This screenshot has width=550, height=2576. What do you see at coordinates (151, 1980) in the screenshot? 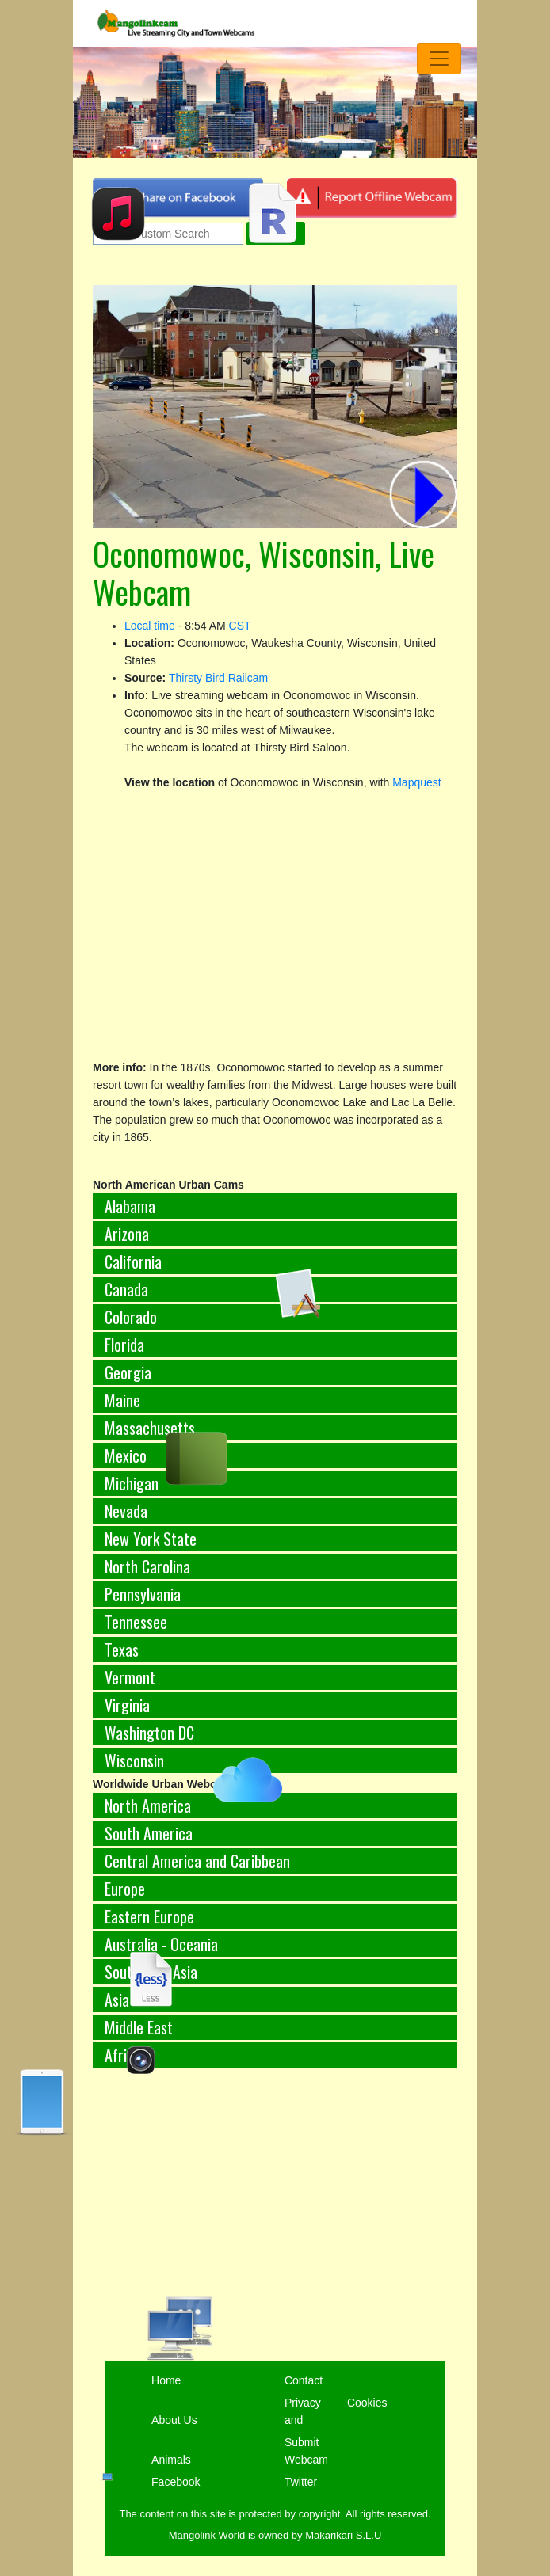
I see `a LESS stylesheet file` at bounding box center [151, 1980].